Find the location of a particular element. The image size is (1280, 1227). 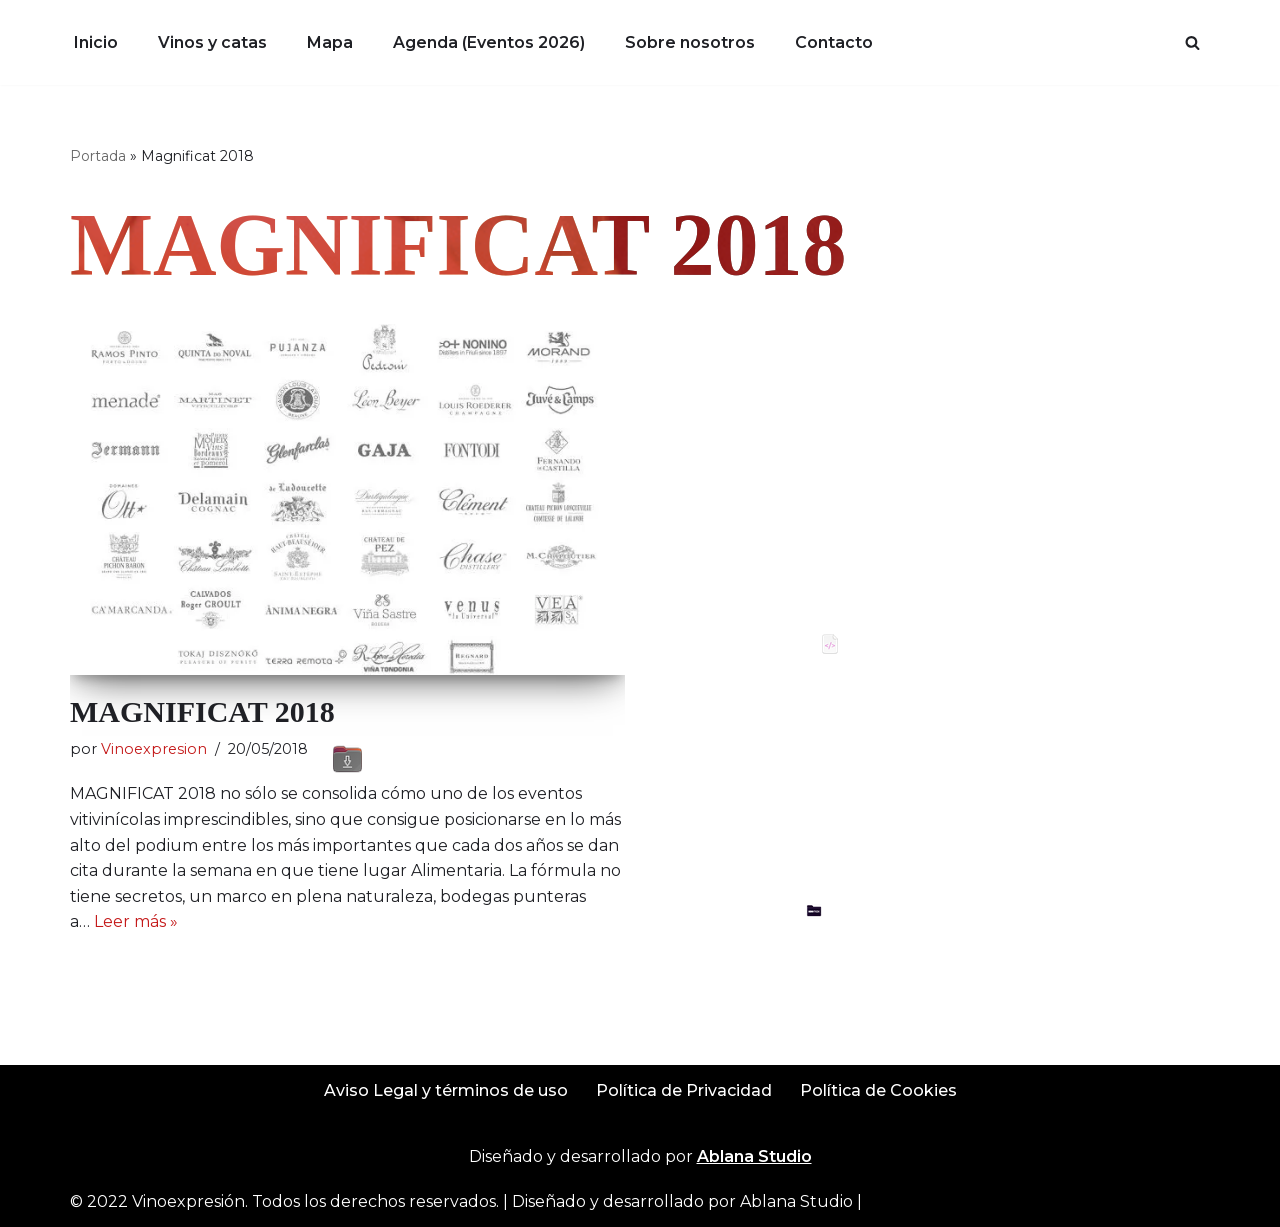

open folder containing HBO Max content is located at coordinates (814, 911).